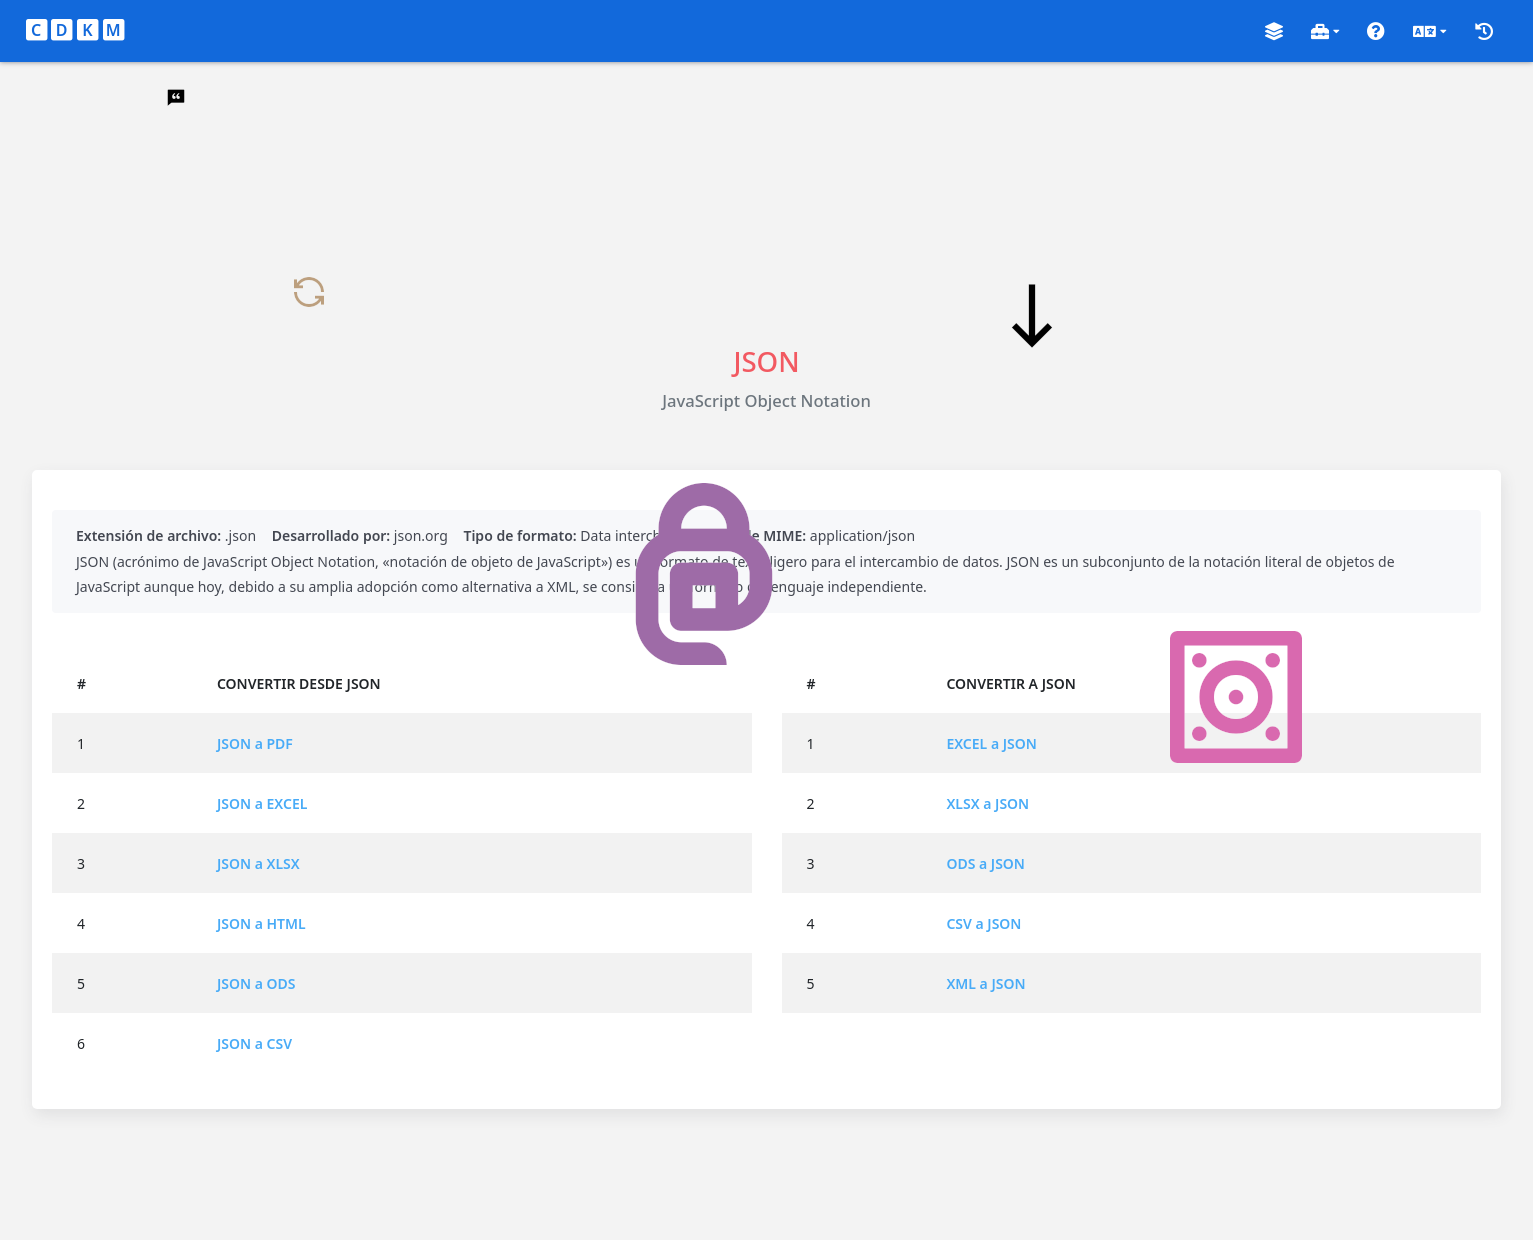 This screenshot has height=1240, width=1533. I want to click on audio speaker or sound output device, so click(1236, 697).